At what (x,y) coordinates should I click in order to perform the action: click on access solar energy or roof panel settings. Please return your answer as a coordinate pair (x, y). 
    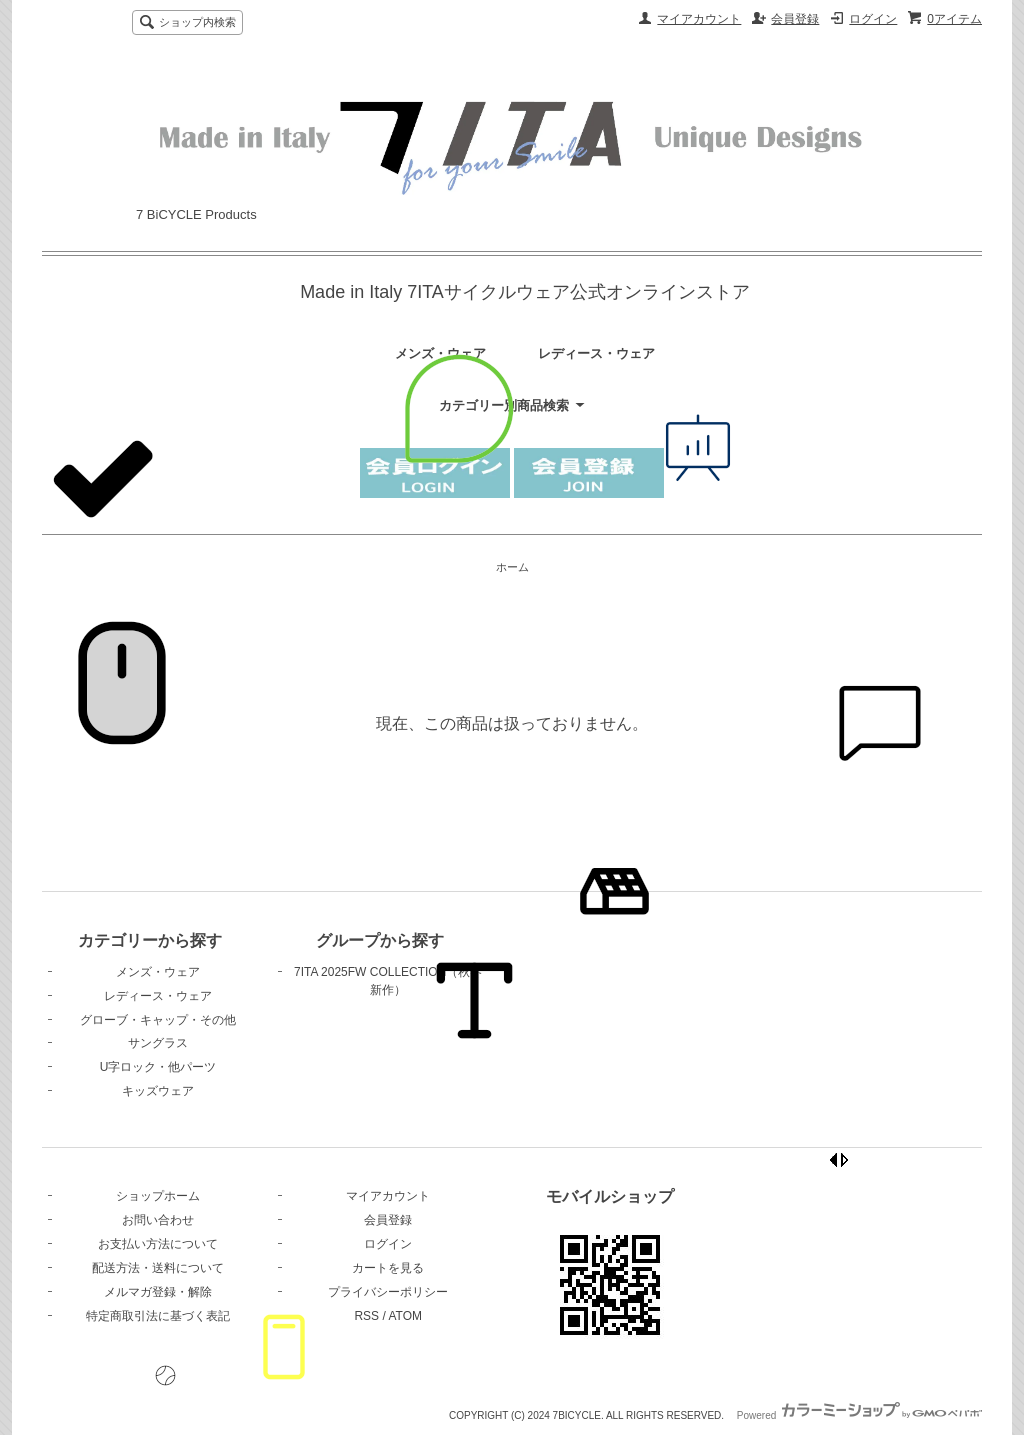
    Looking at the image, I should click on (614, 893).